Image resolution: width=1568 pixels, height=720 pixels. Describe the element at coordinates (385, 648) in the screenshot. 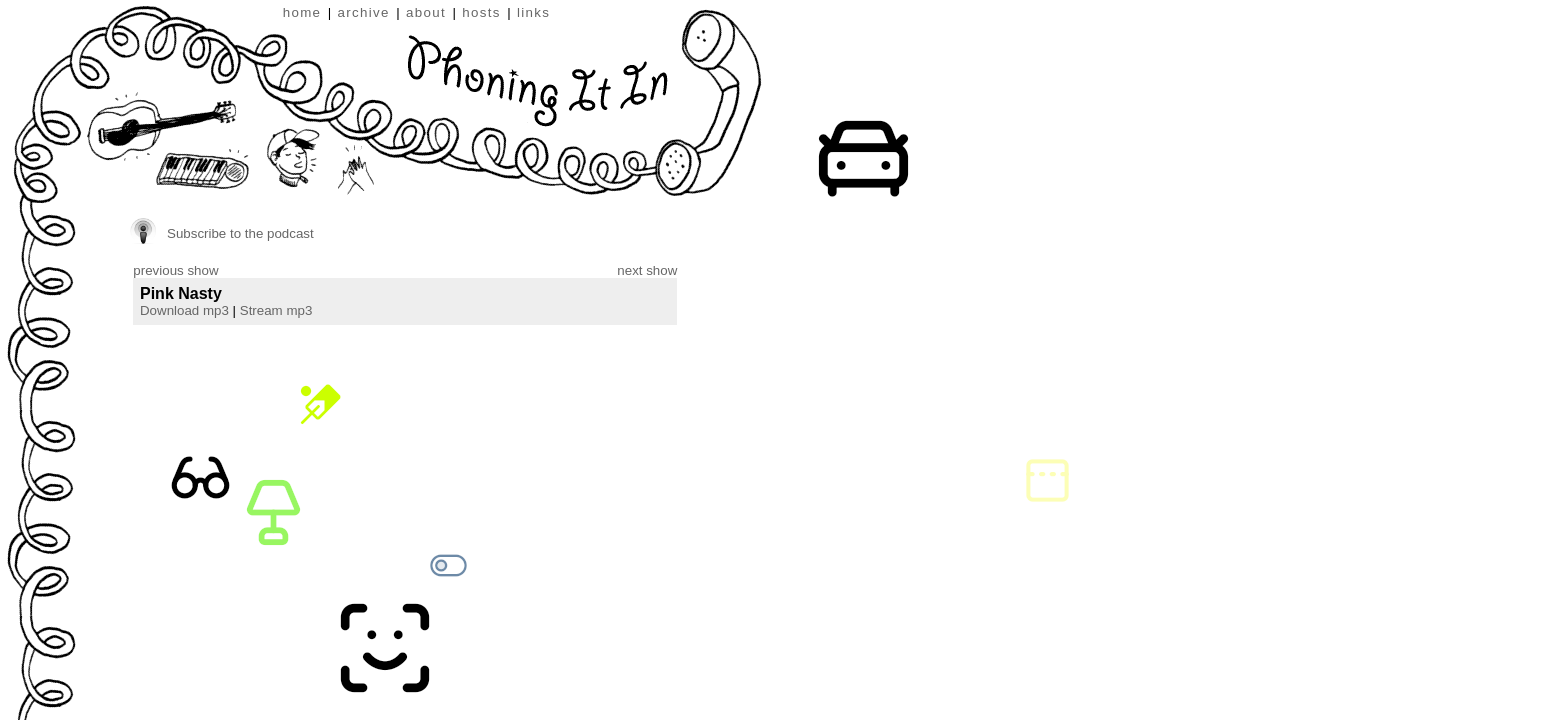

I see `scan your face to unlock` at that location.